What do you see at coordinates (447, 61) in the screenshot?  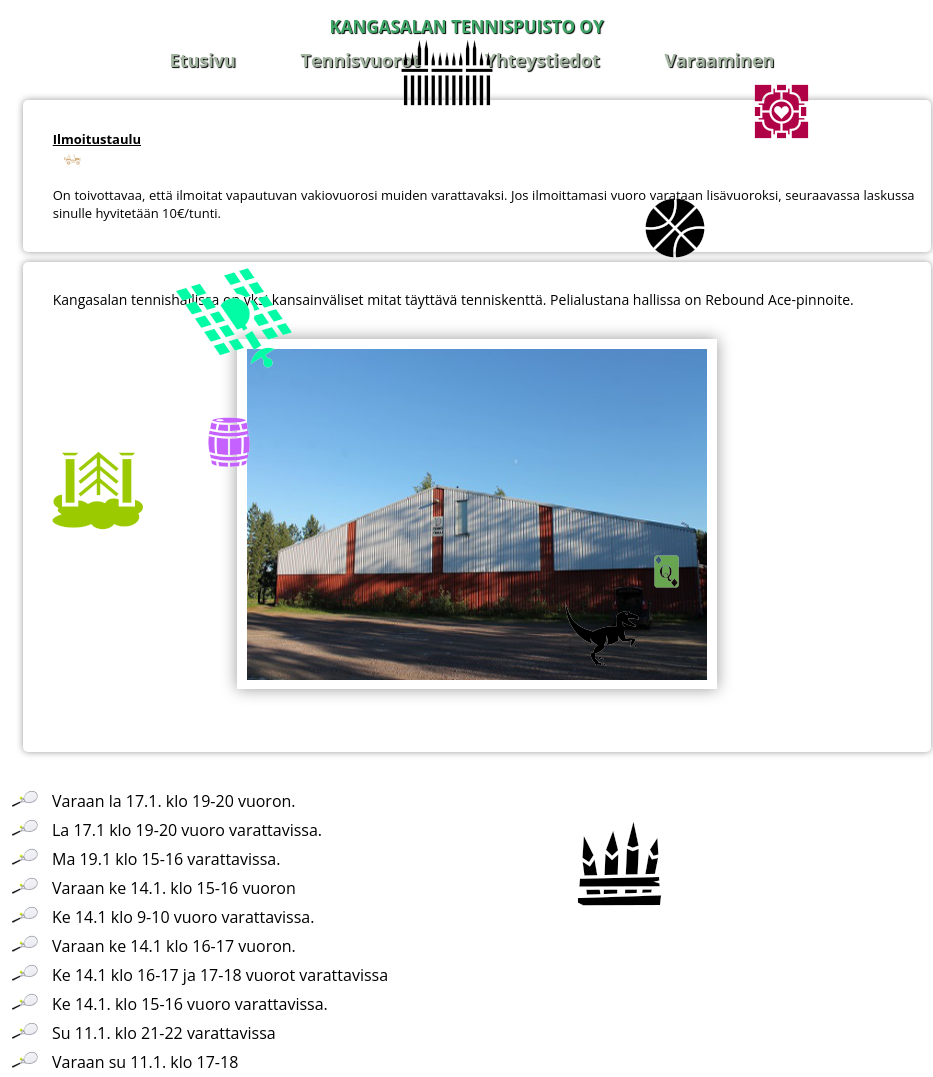 I see `defensive wall or barrier structure in a strategy game` at bounding box center [447, 61].